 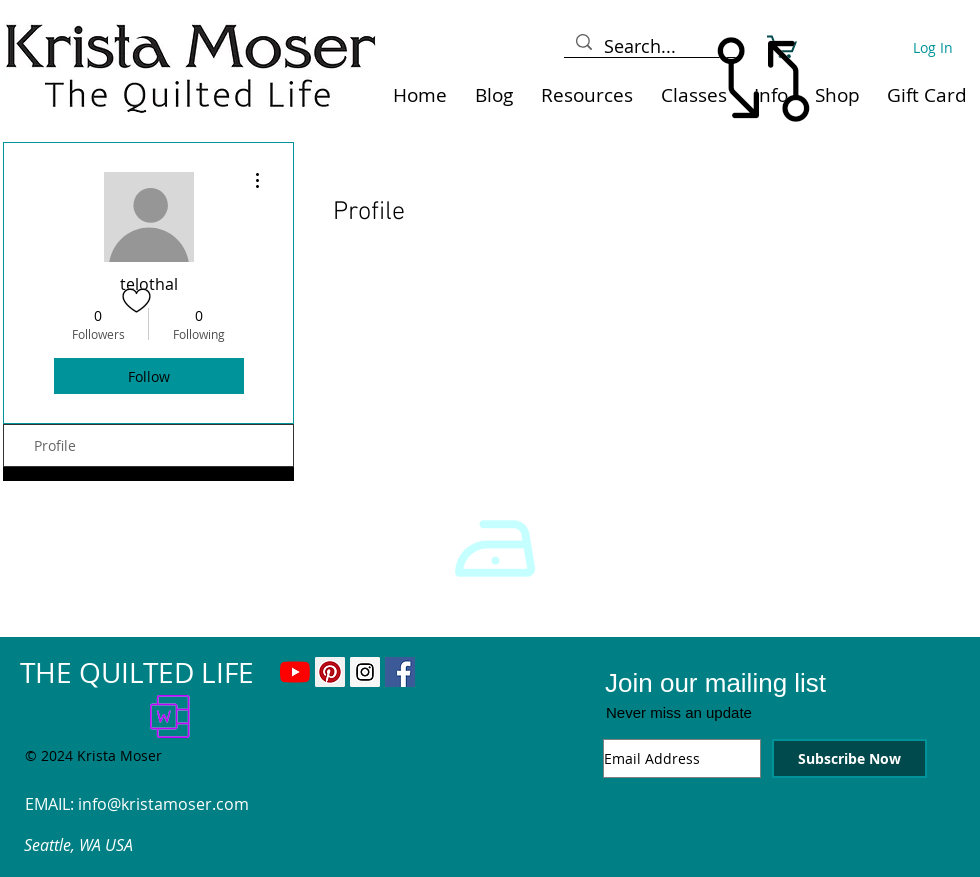 I want to click on open Microsoft Word, so click(x=171, y=716).